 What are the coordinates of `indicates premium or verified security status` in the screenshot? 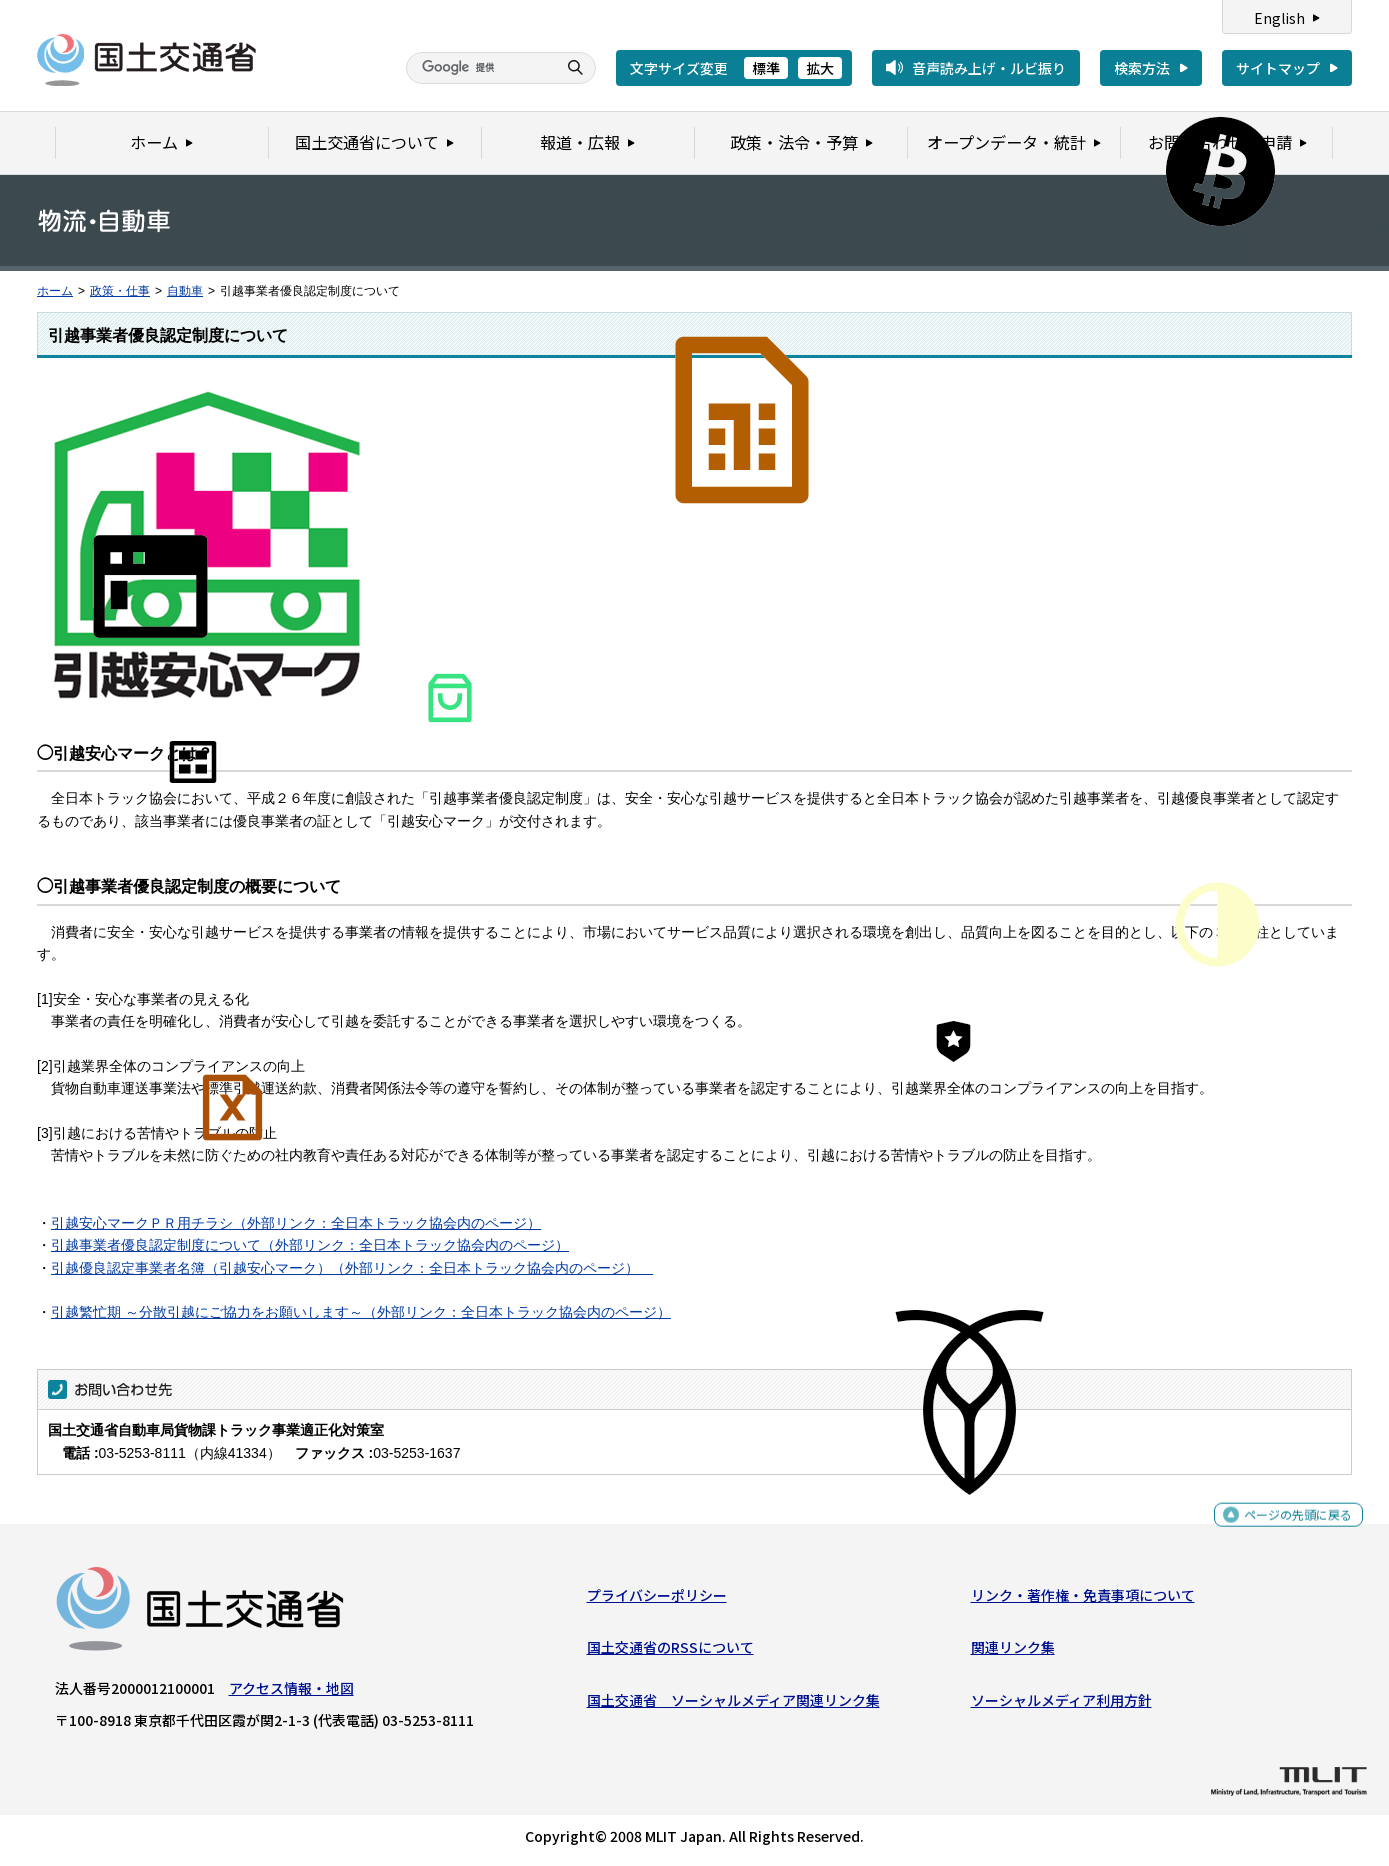 It's located at (953, 1041).